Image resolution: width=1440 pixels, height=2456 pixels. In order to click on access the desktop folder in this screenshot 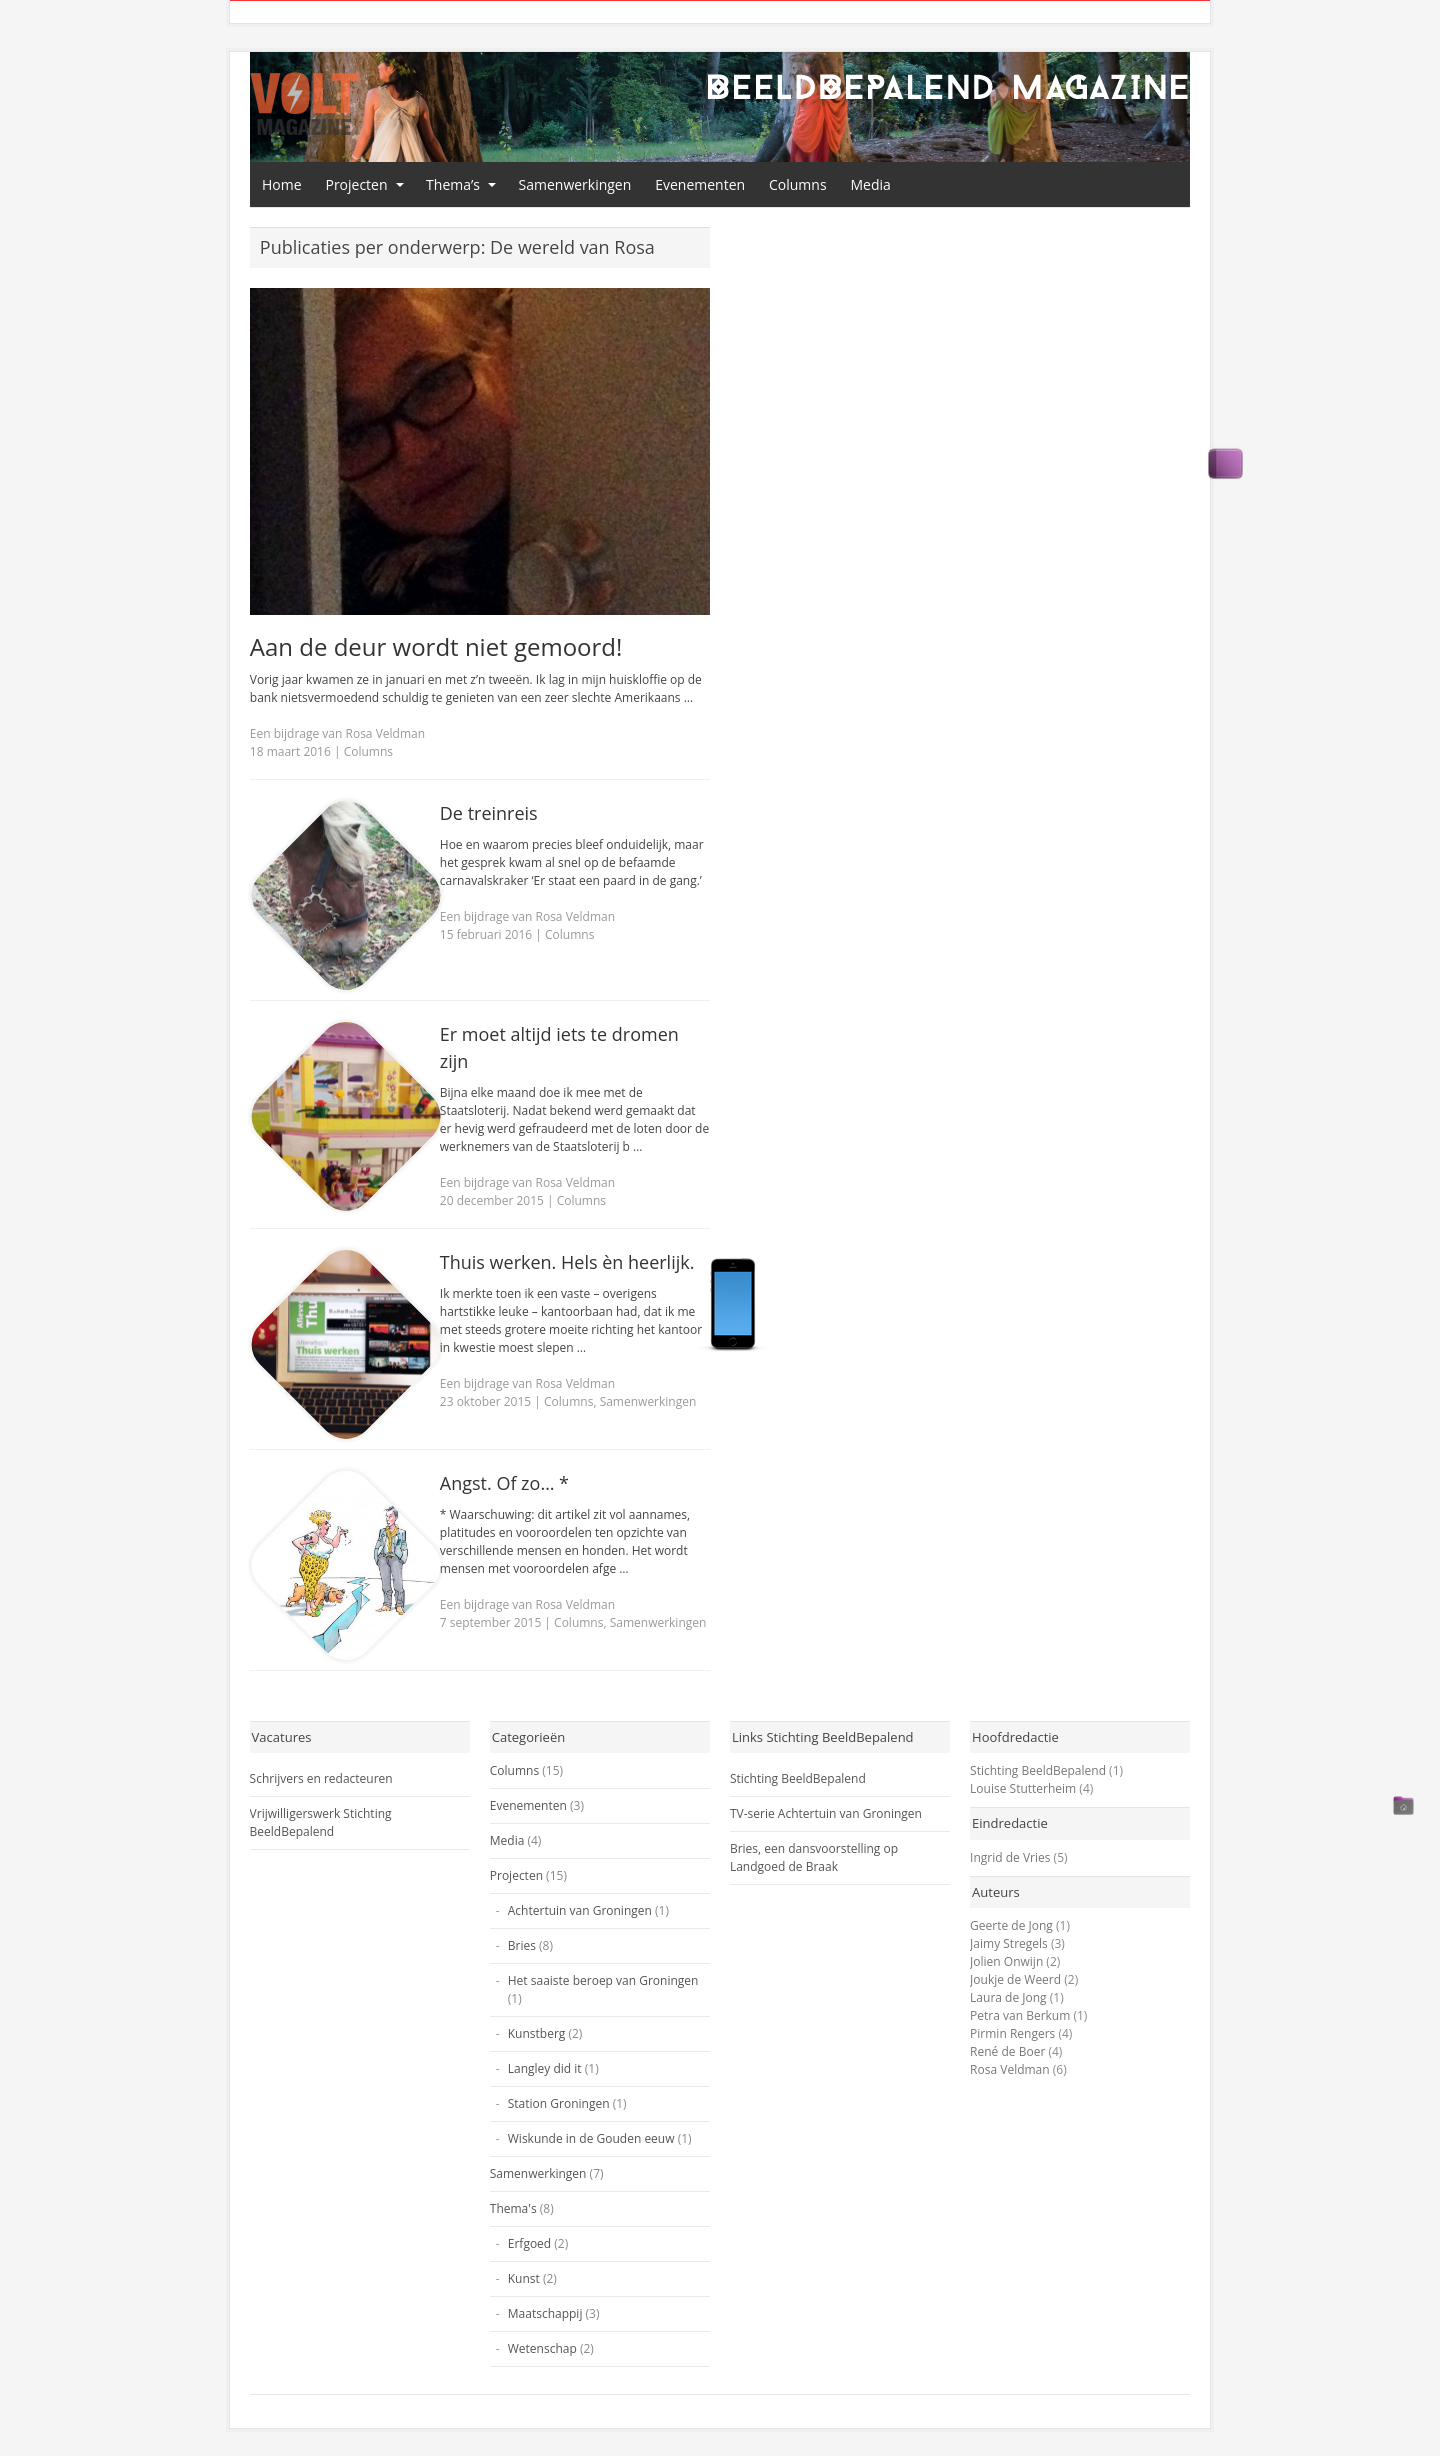, I will do `click(1225, 462)`.